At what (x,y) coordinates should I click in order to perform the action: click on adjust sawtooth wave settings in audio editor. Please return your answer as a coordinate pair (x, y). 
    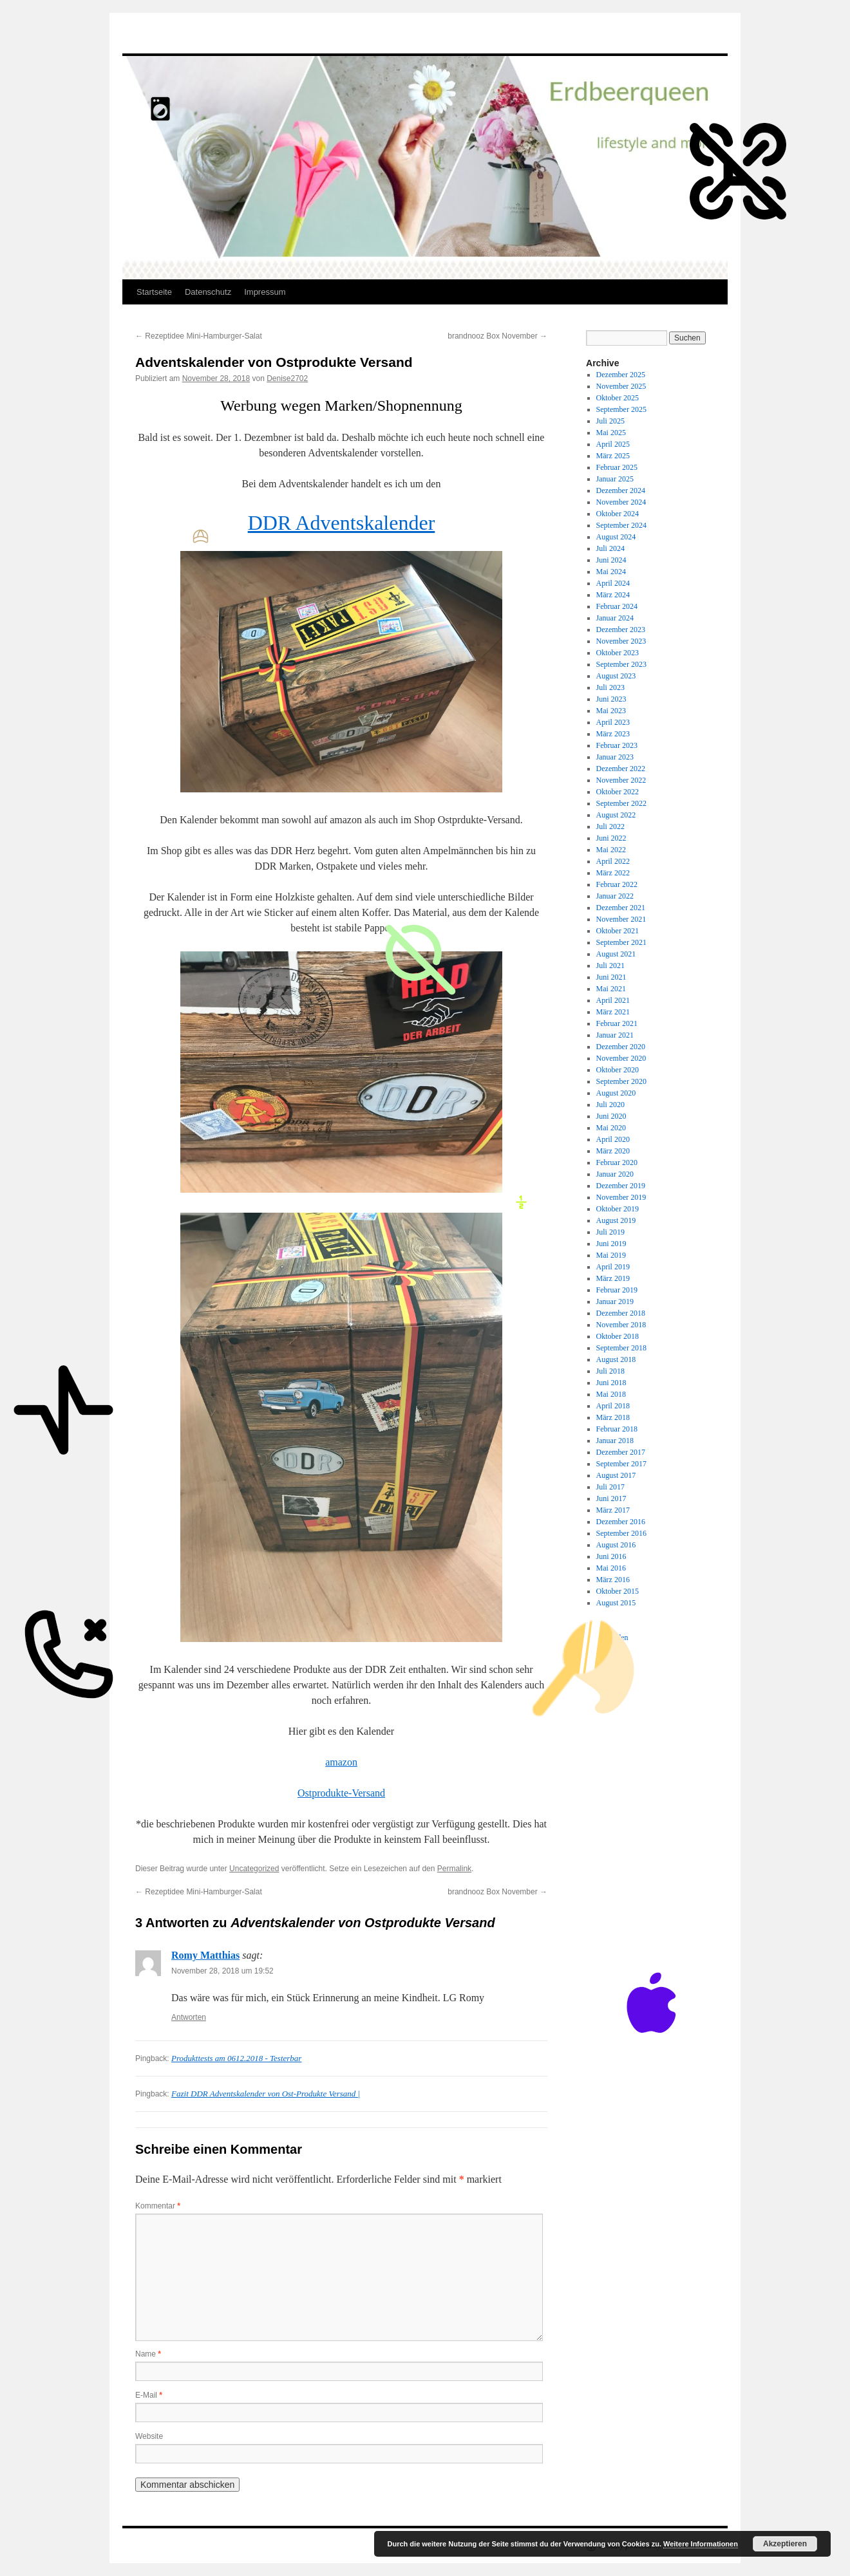
    Looking at the image, I should click on (63, 1410).